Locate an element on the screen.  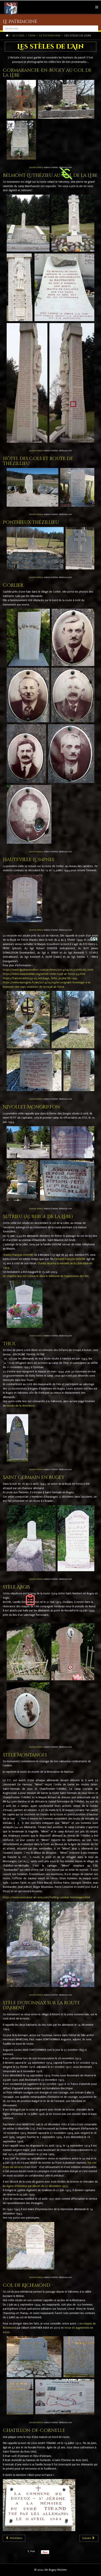
archery or bow-and-arrow feature is located at coordinates (6, 1361).